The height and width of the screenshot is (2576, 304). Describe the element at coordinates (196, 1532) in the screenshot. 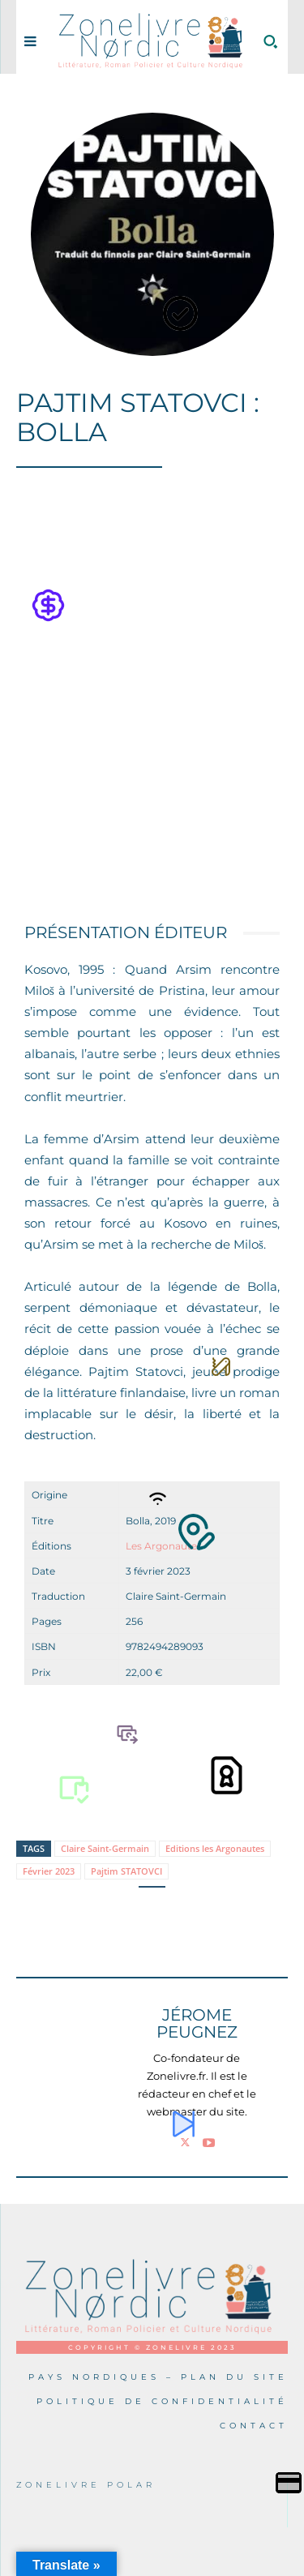

I see `edit a saved location` at that location.